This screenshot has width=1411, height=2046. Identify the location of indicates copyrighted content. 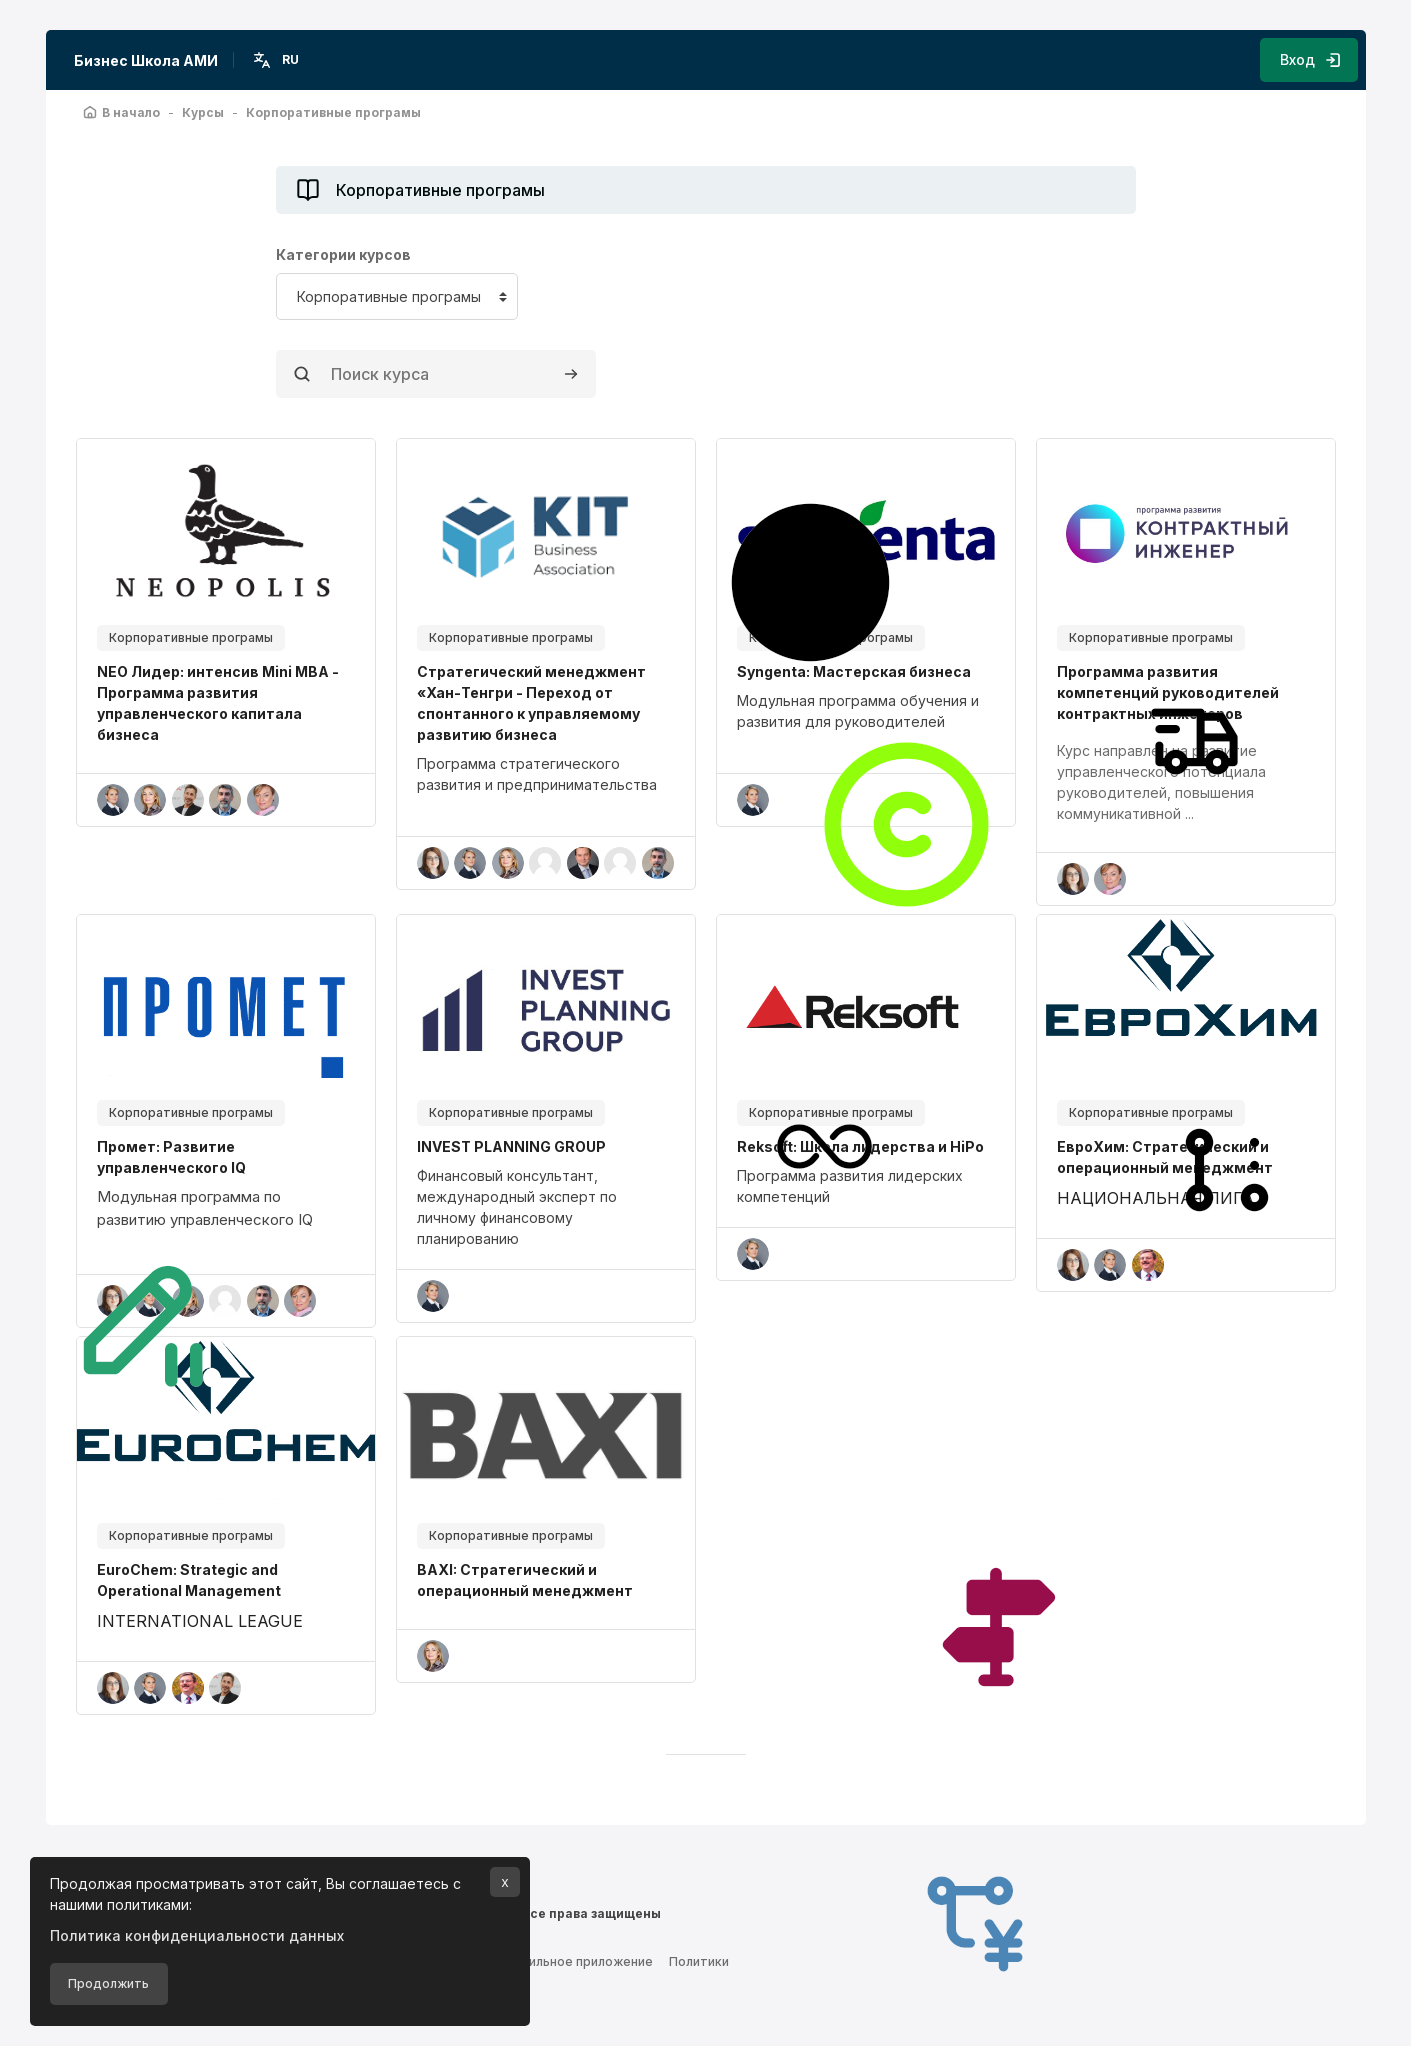
(906, 824).